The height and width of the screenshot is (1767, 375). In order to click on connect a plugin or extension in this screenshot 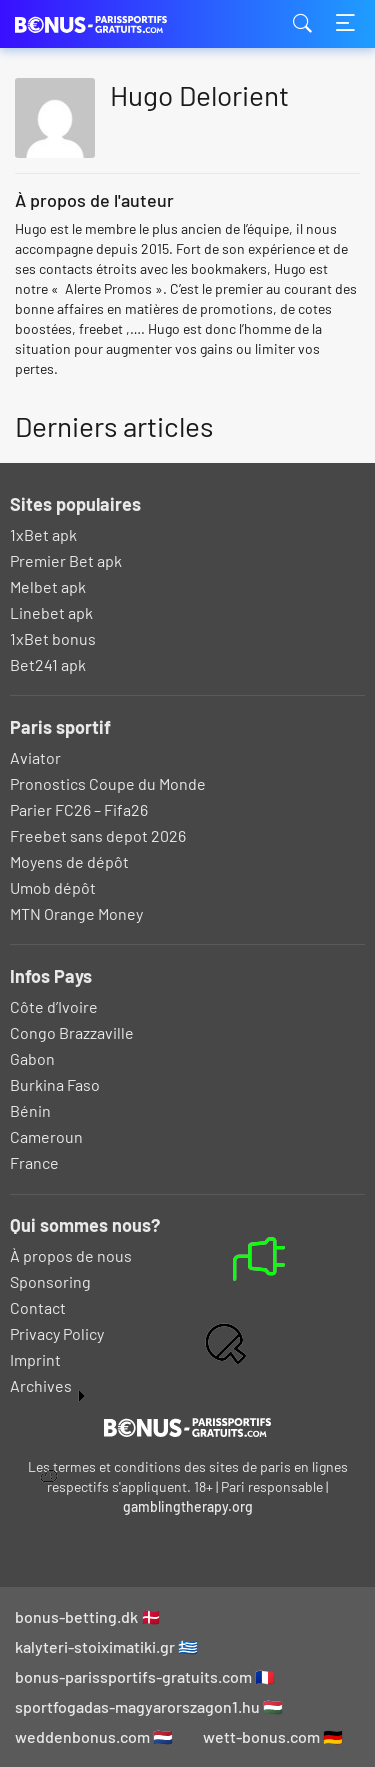, I will do `click(259, 1259)`.